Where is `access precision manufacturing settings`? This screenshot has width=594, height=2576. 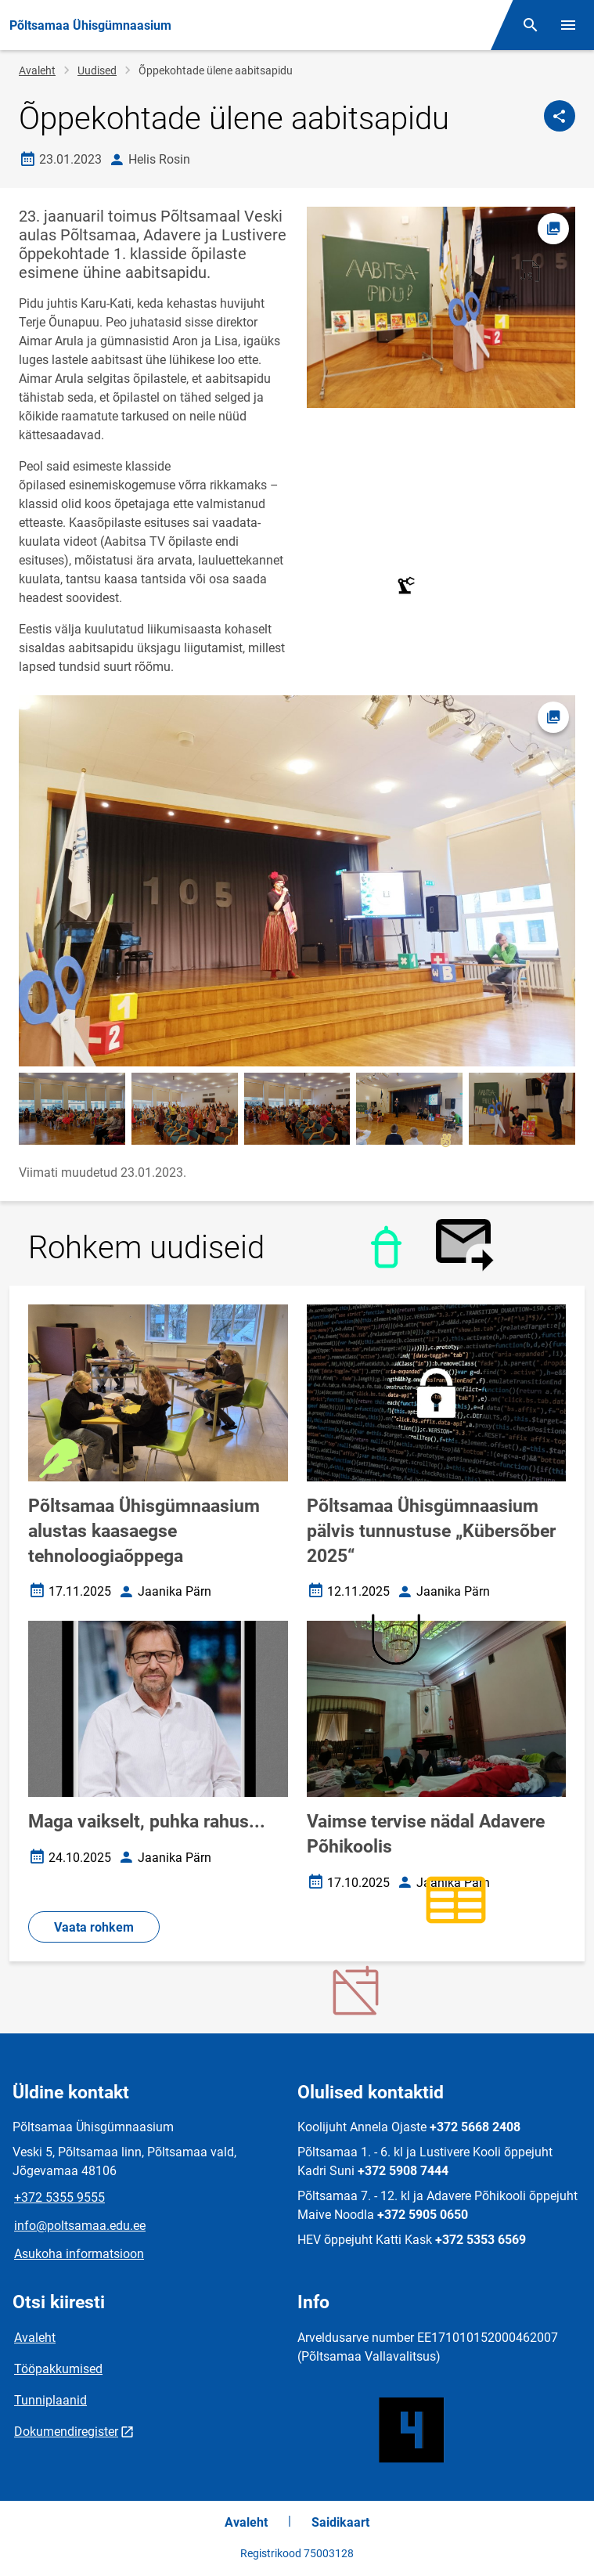 access precision manufacturing settings is located at coordinates (406, 586).